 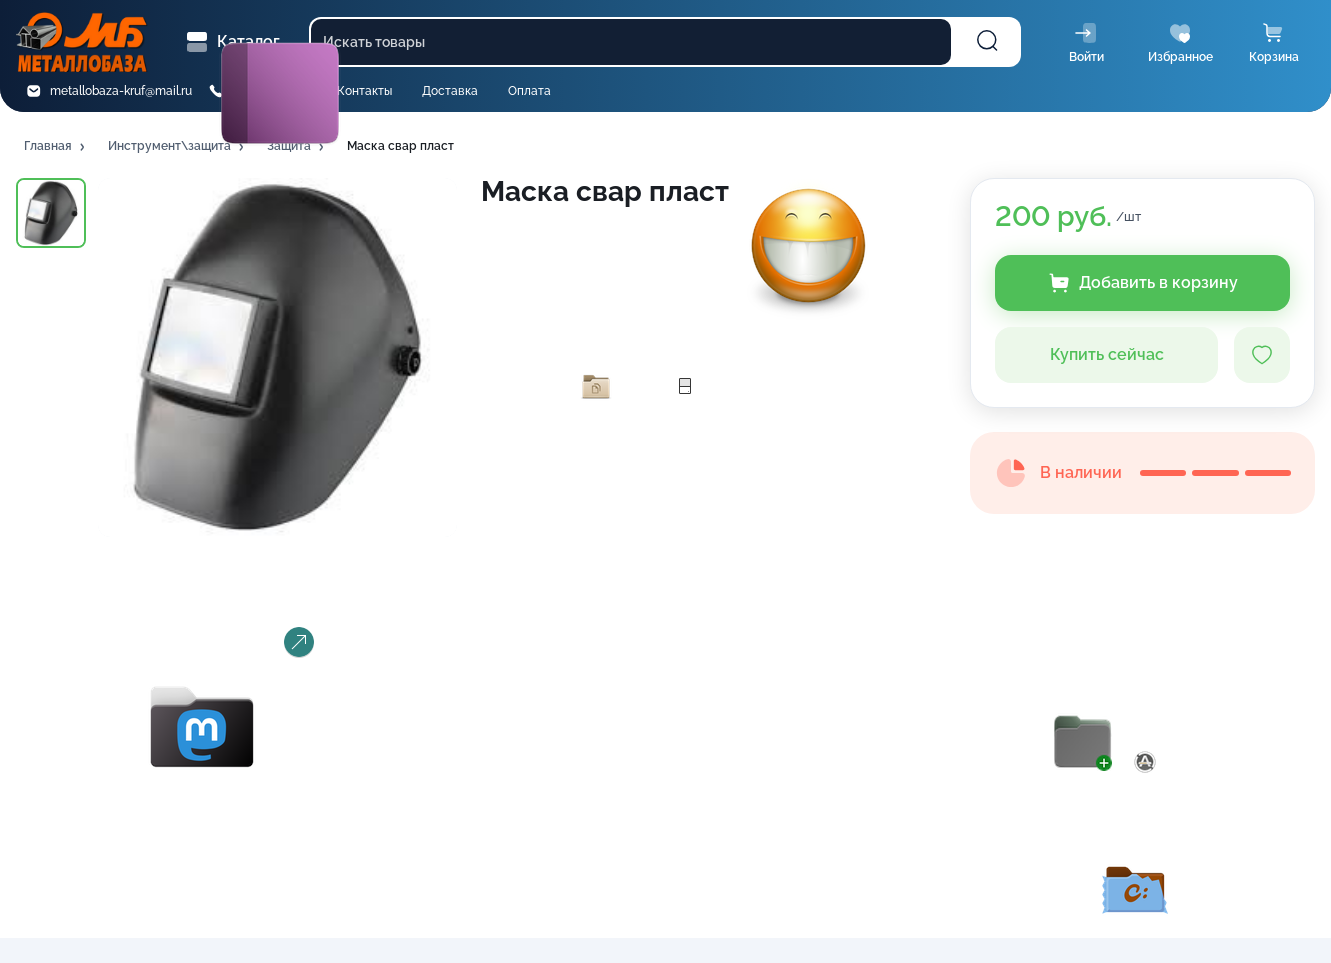 I want to click on open your documents folder, so click(x=596, y=388).